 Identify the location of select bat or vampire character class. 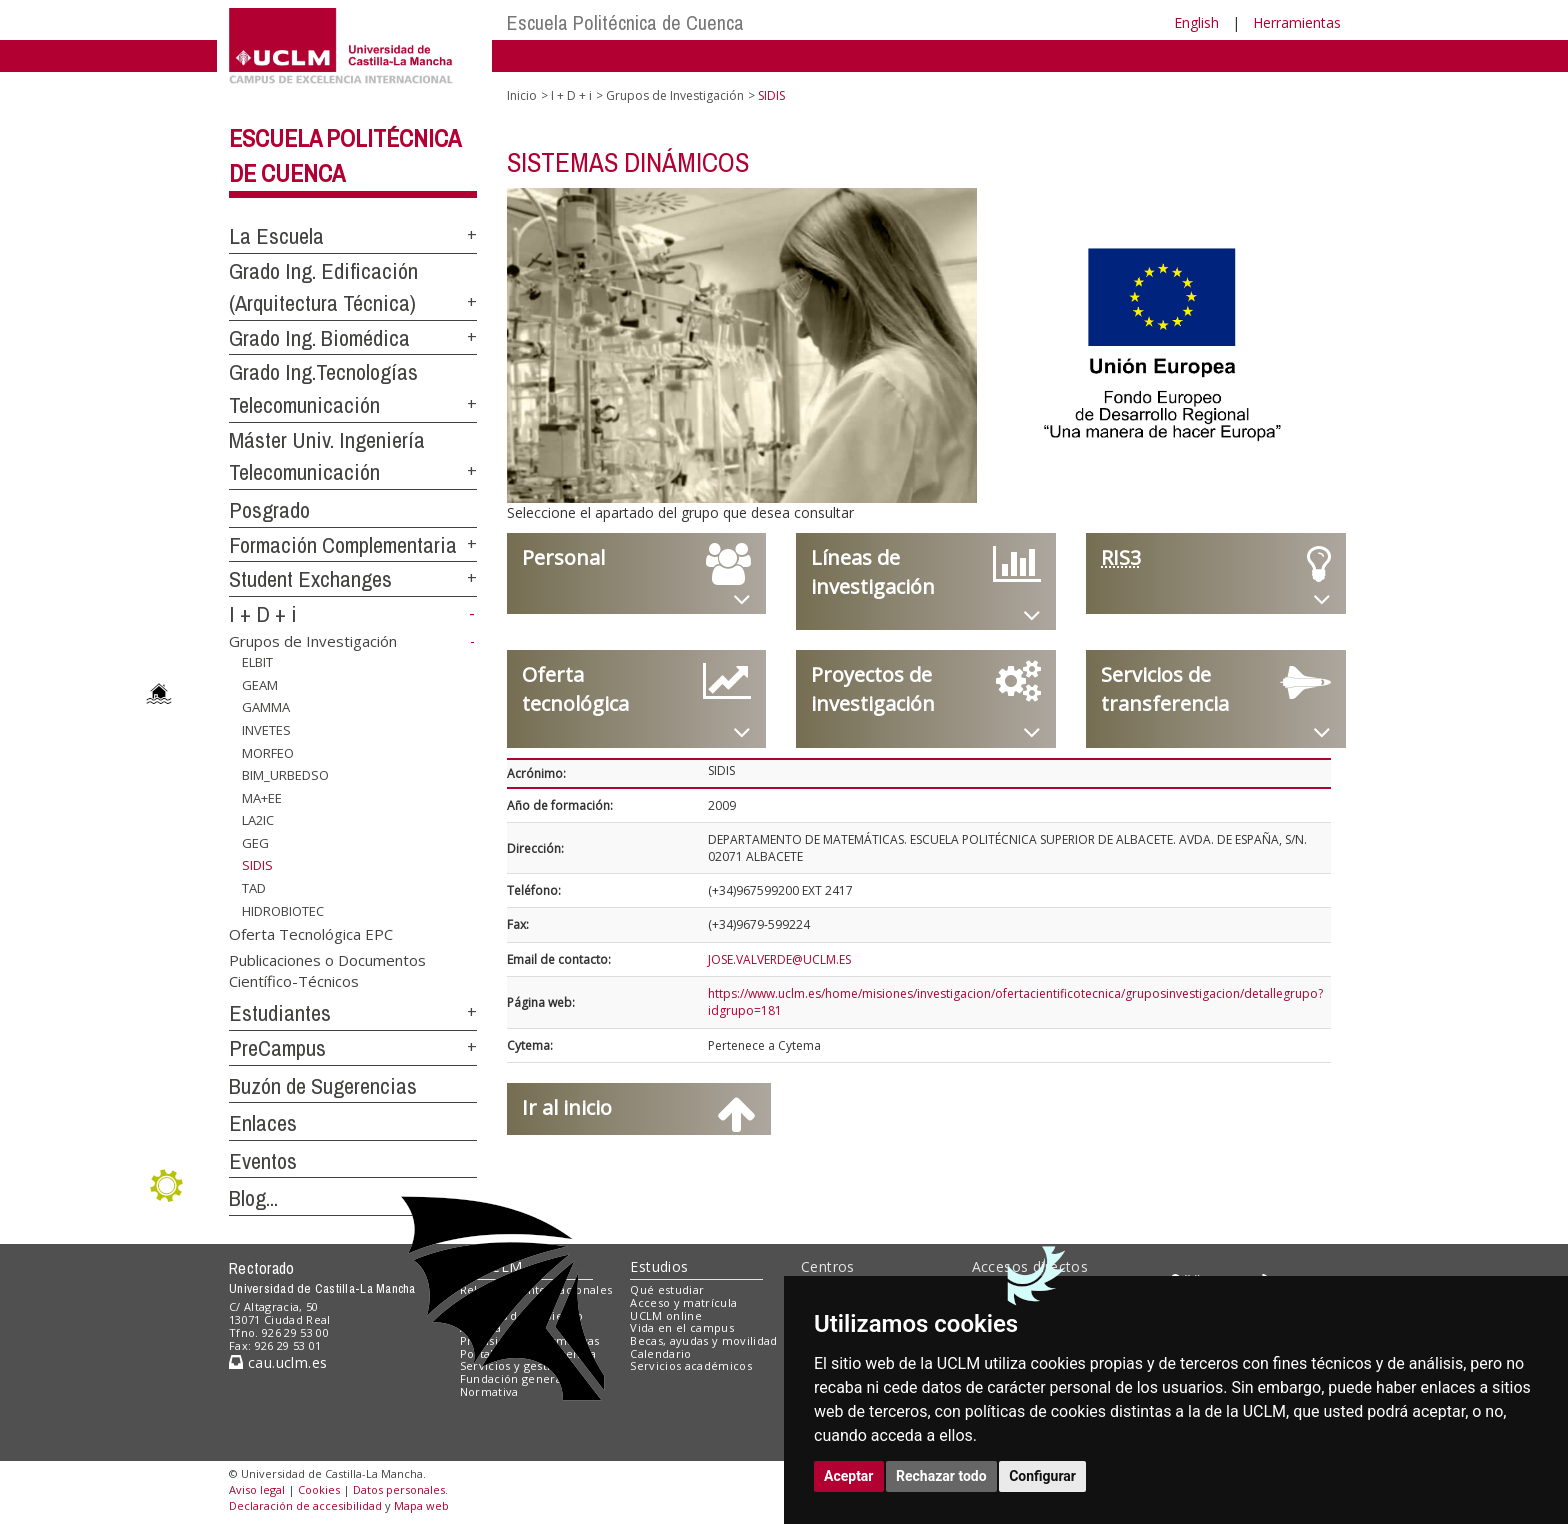
(501, 1298).